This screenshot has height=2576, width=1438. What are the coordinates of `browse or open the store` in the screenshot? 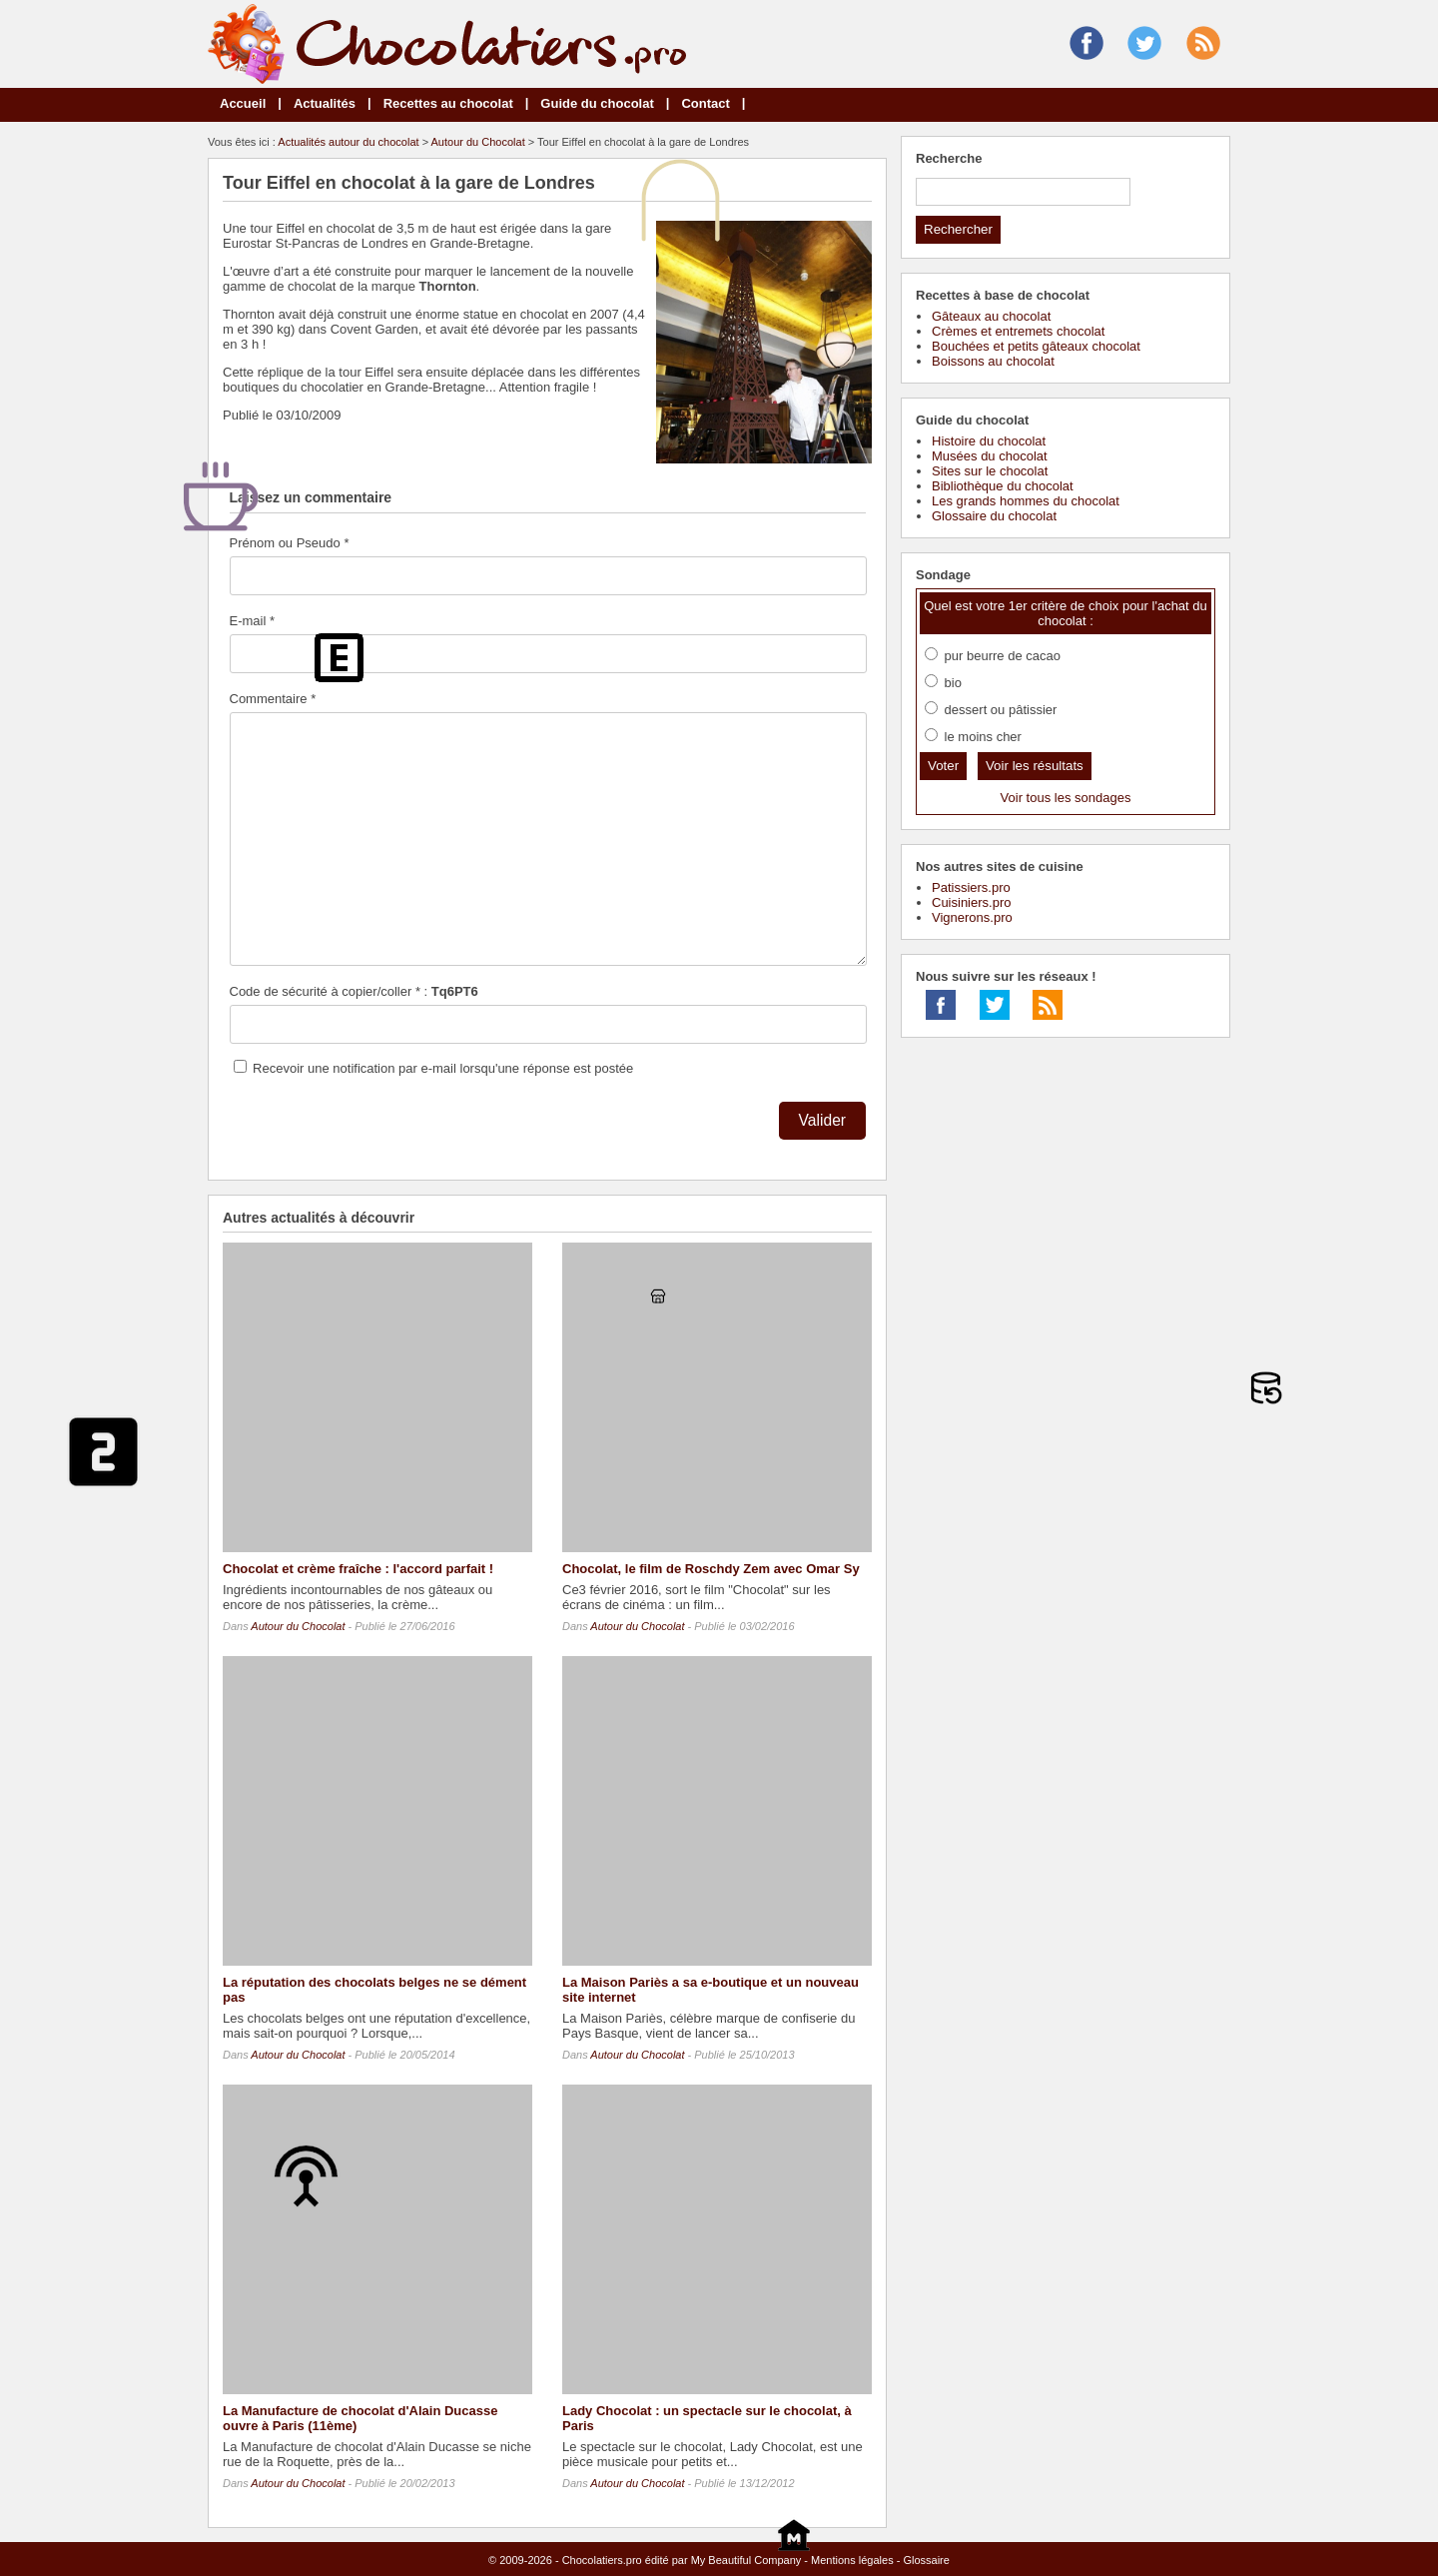 It's located at (658, 1296).